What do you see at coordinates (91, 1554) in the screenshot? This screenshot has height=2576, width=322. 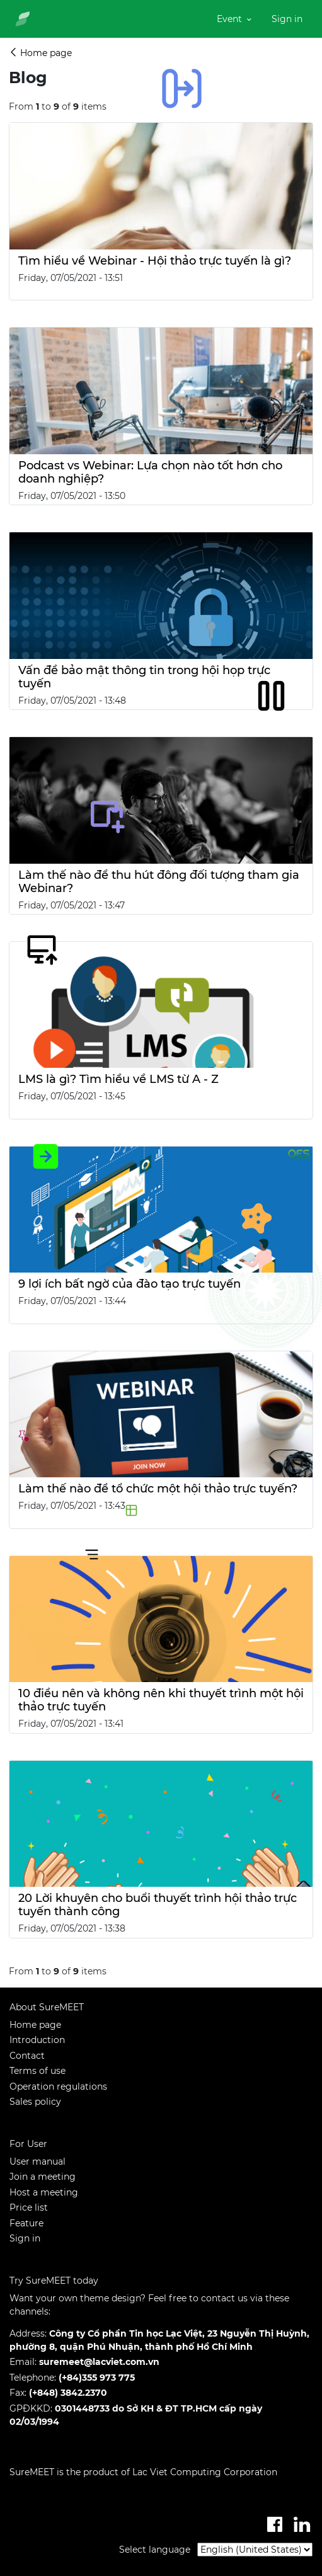 I see `open navigation menu` at bounding box center [91, 1554].